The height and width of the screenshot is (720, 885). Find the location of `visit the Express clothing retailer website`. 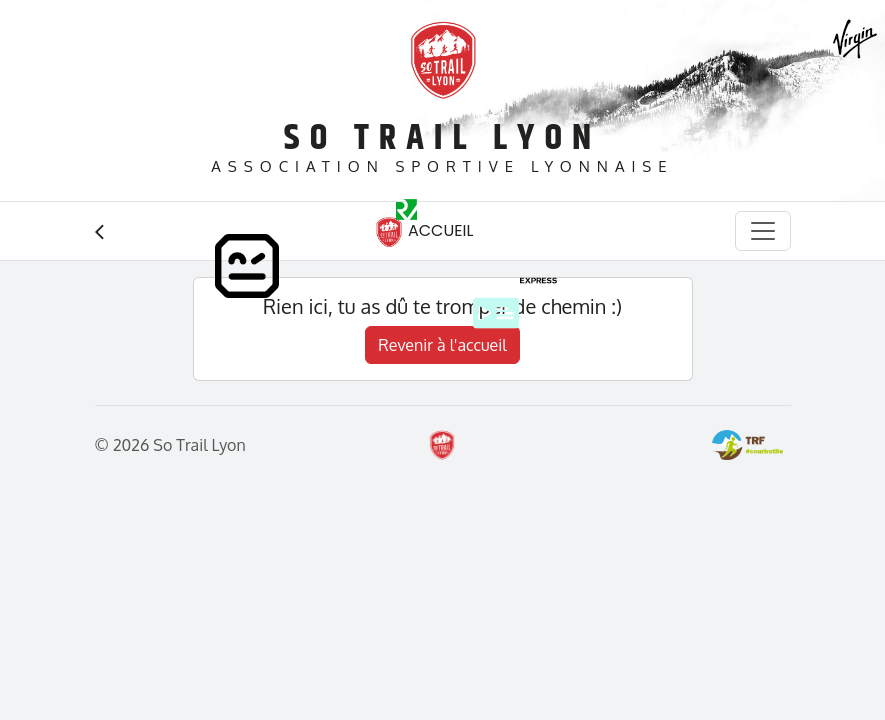

visit the Express clothing retailer website is located at coordinates (538, 280).